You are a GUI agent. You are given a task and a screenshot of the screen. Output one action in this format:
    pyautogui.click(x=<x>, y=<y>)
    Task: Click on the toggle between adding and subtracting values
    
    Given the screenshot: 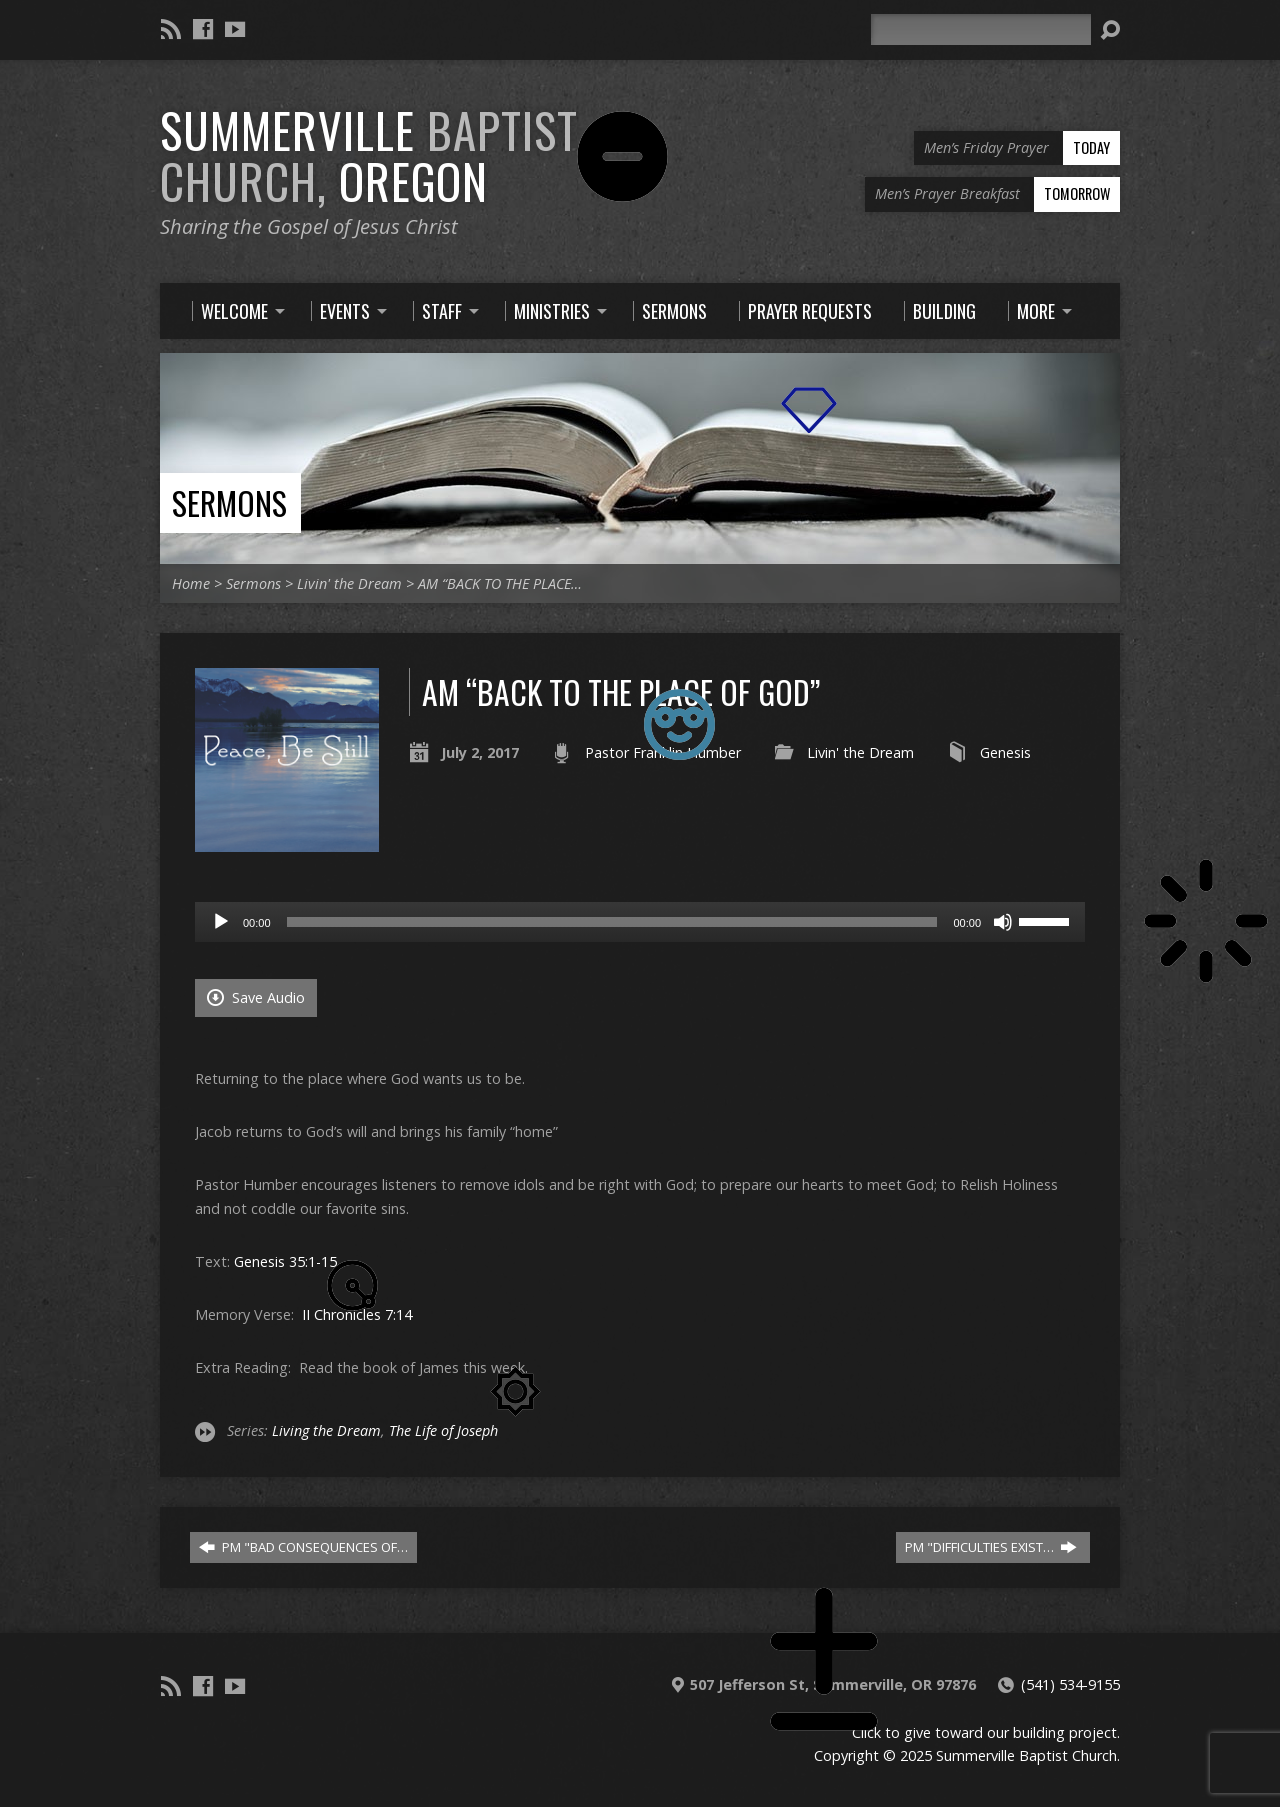 What is the action you would take?
    pyautogui.click(x=824, y=1659)
    